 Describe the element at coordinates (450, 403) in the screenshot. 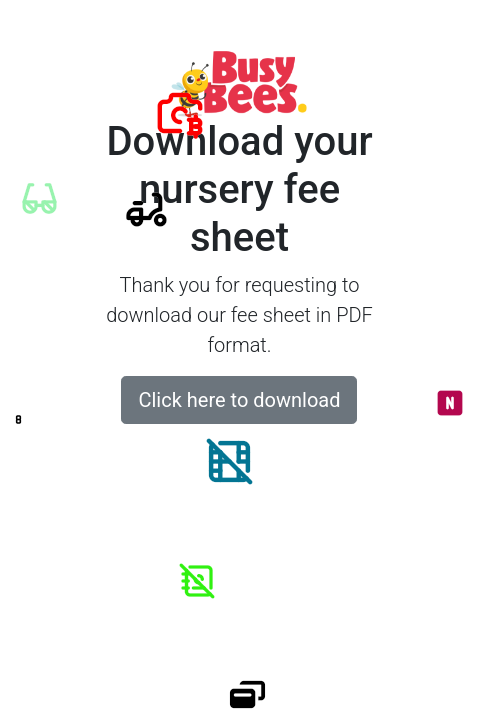

I see `indicates an item starting with the letter N` at that location.